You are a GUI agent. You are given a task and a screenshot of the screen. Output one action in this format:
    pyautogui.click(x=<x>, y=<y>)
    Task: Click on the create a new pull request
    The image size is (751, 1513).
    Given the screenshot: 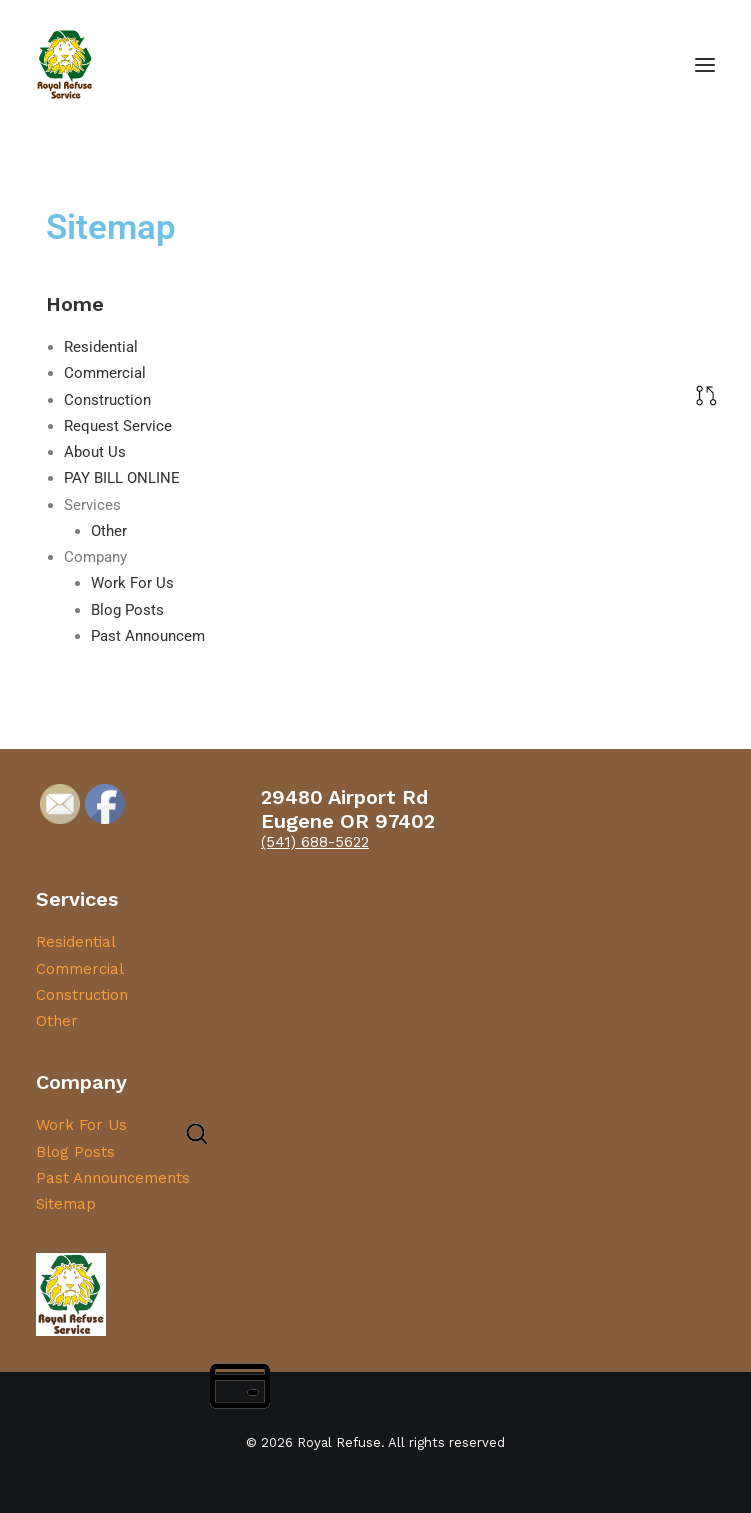 What is the action you would take?
    pyautogui.click(x=705, y=395)
    